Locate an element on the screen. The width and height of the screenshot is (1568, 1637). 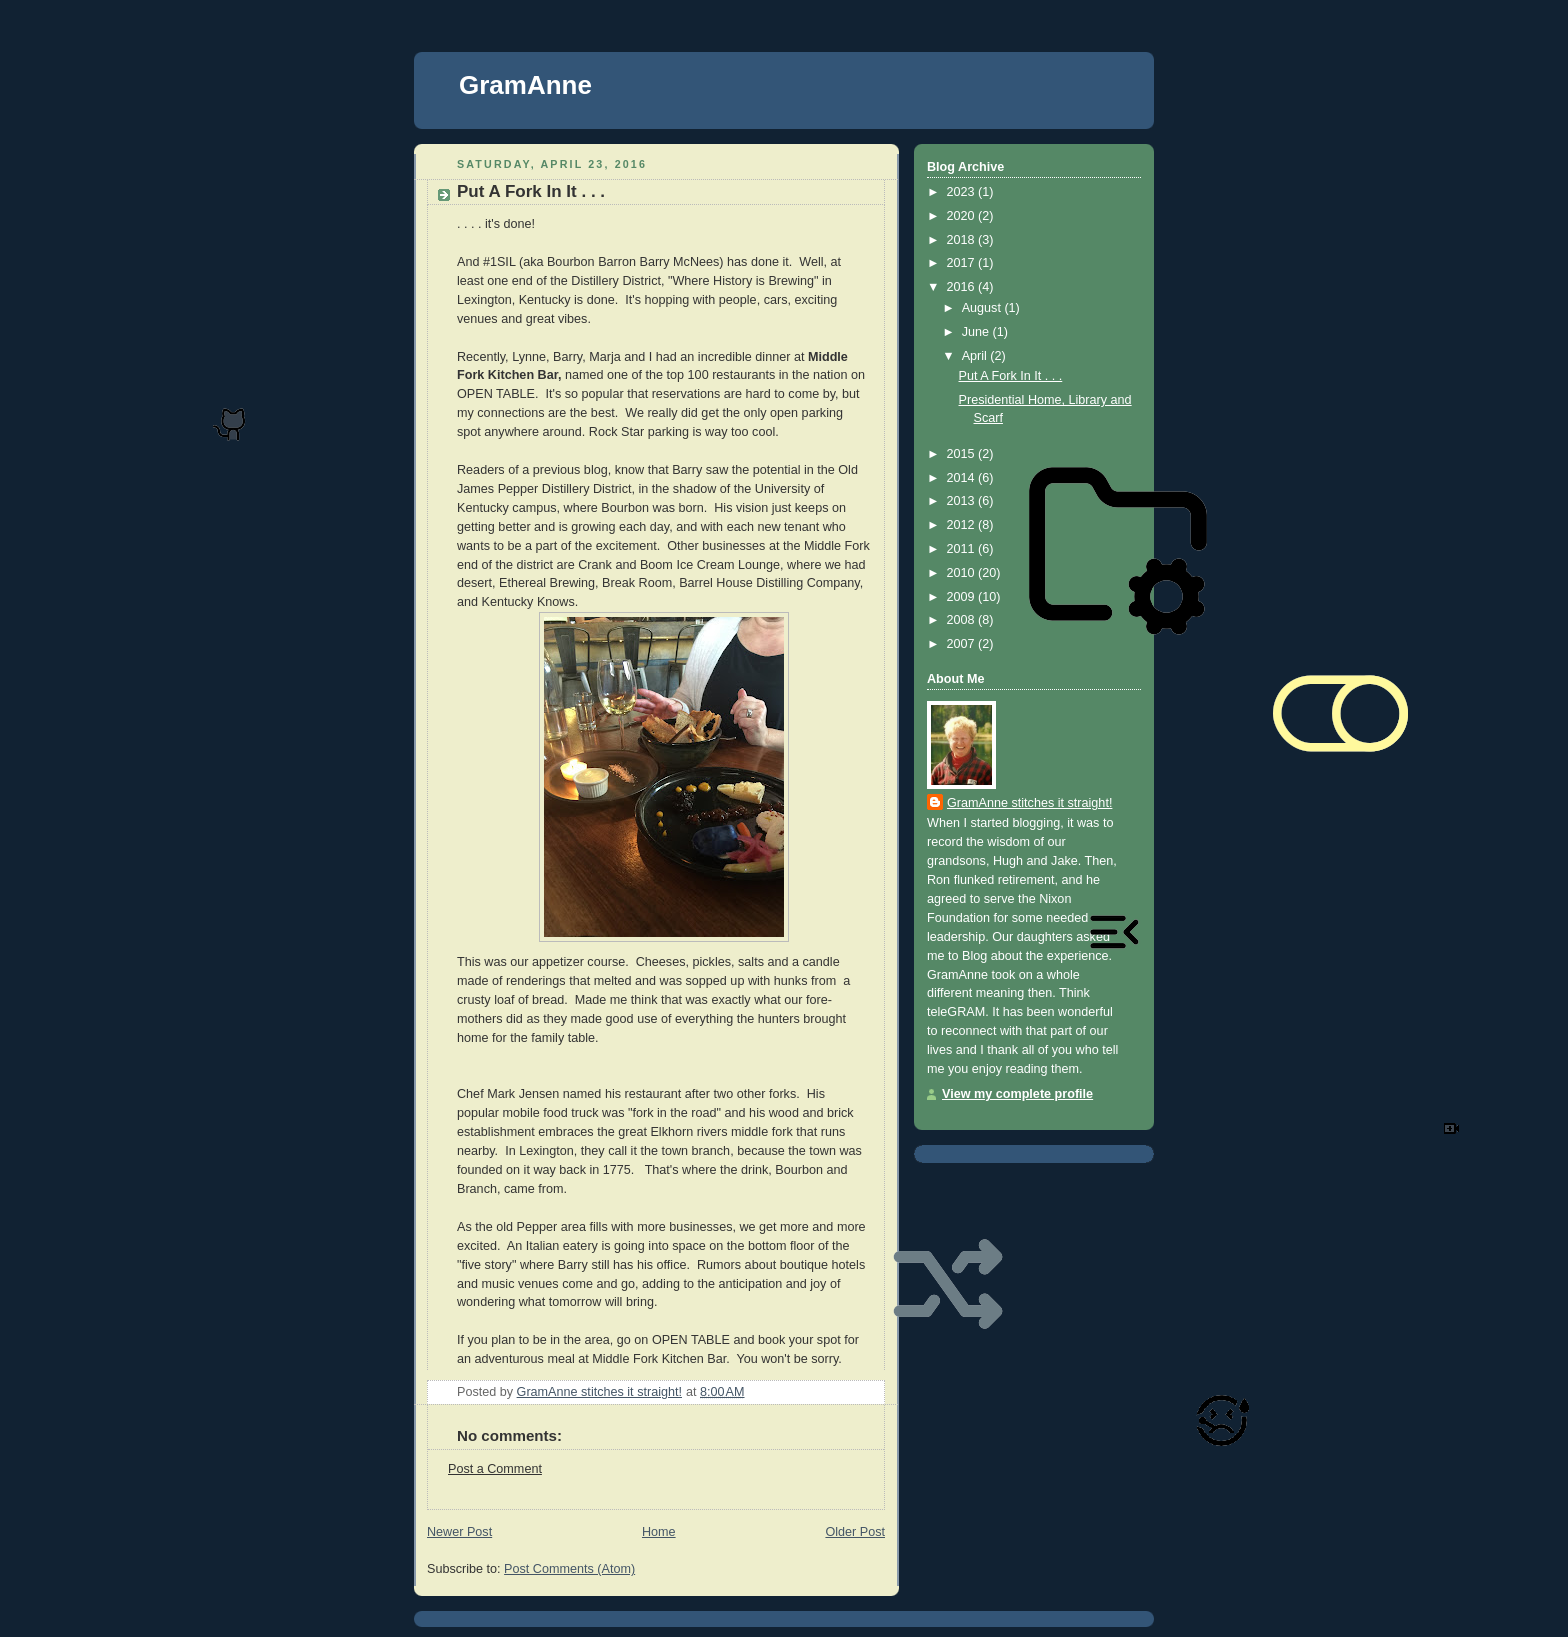
toggle a setting on or off is located at coordinates (1340, 713).